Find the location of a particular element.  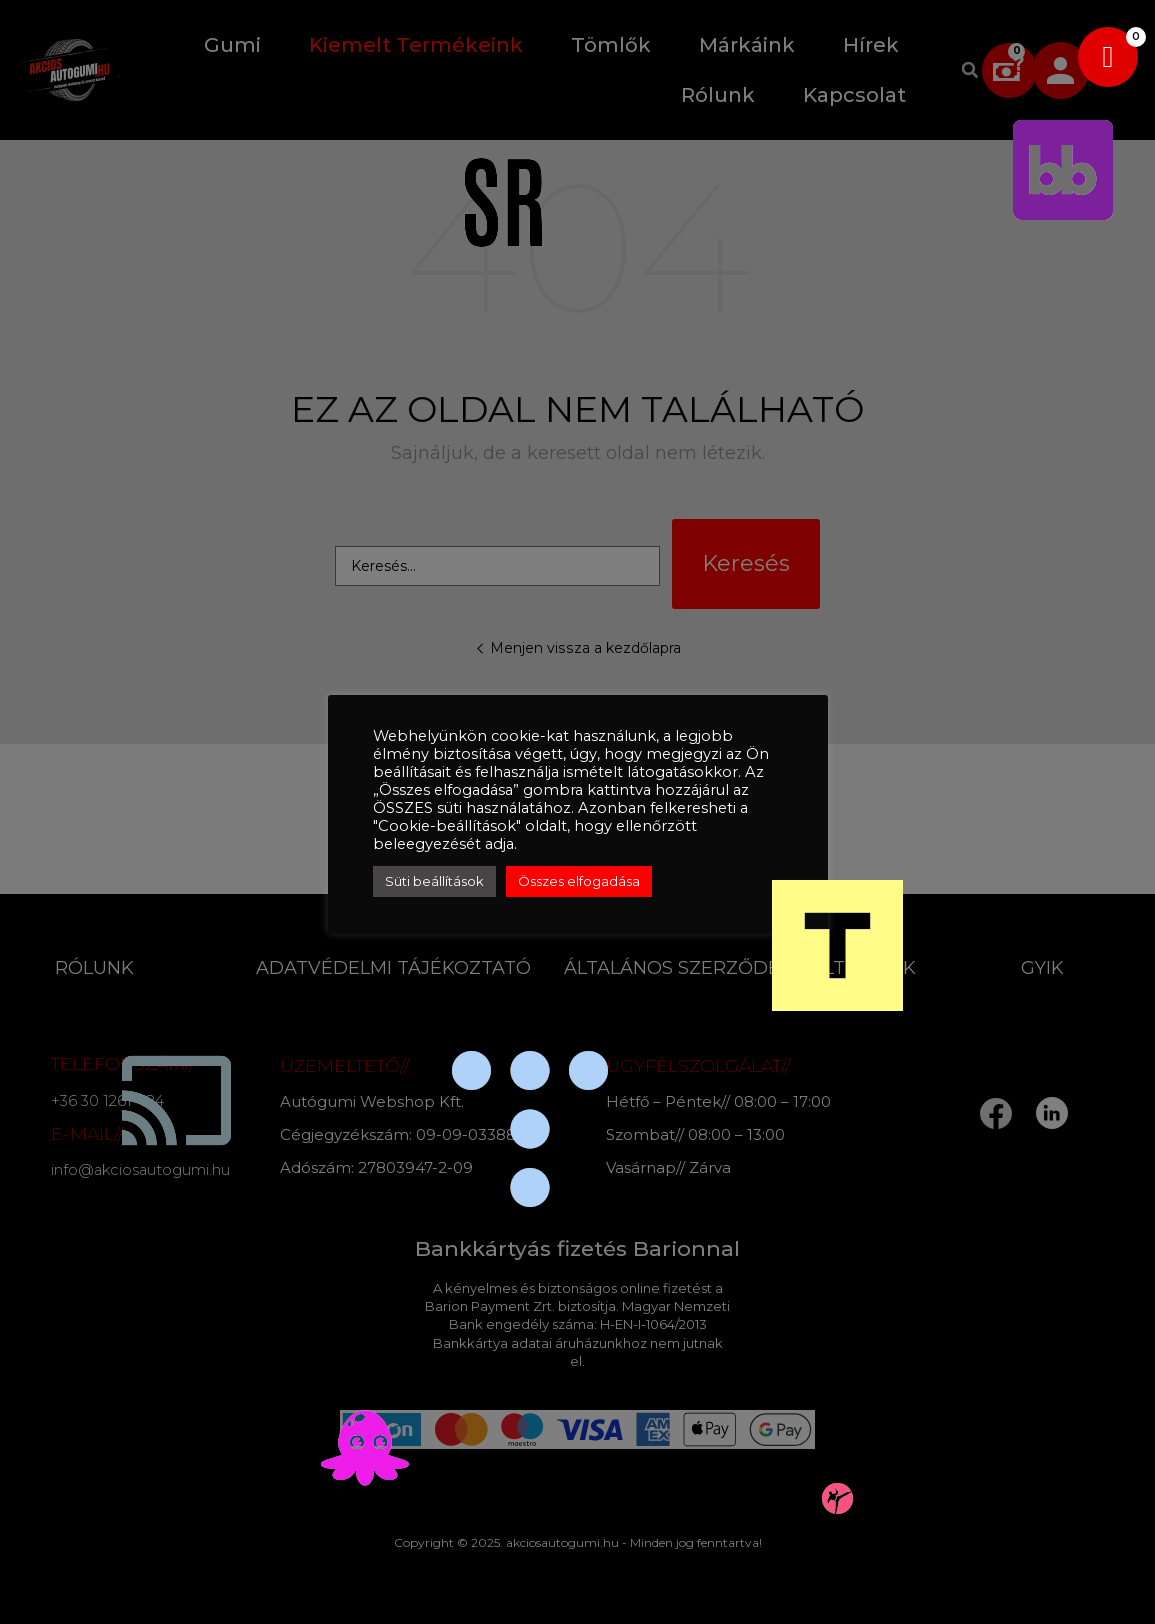

visit tistory blog platform is located at coordinates (530, 1129).